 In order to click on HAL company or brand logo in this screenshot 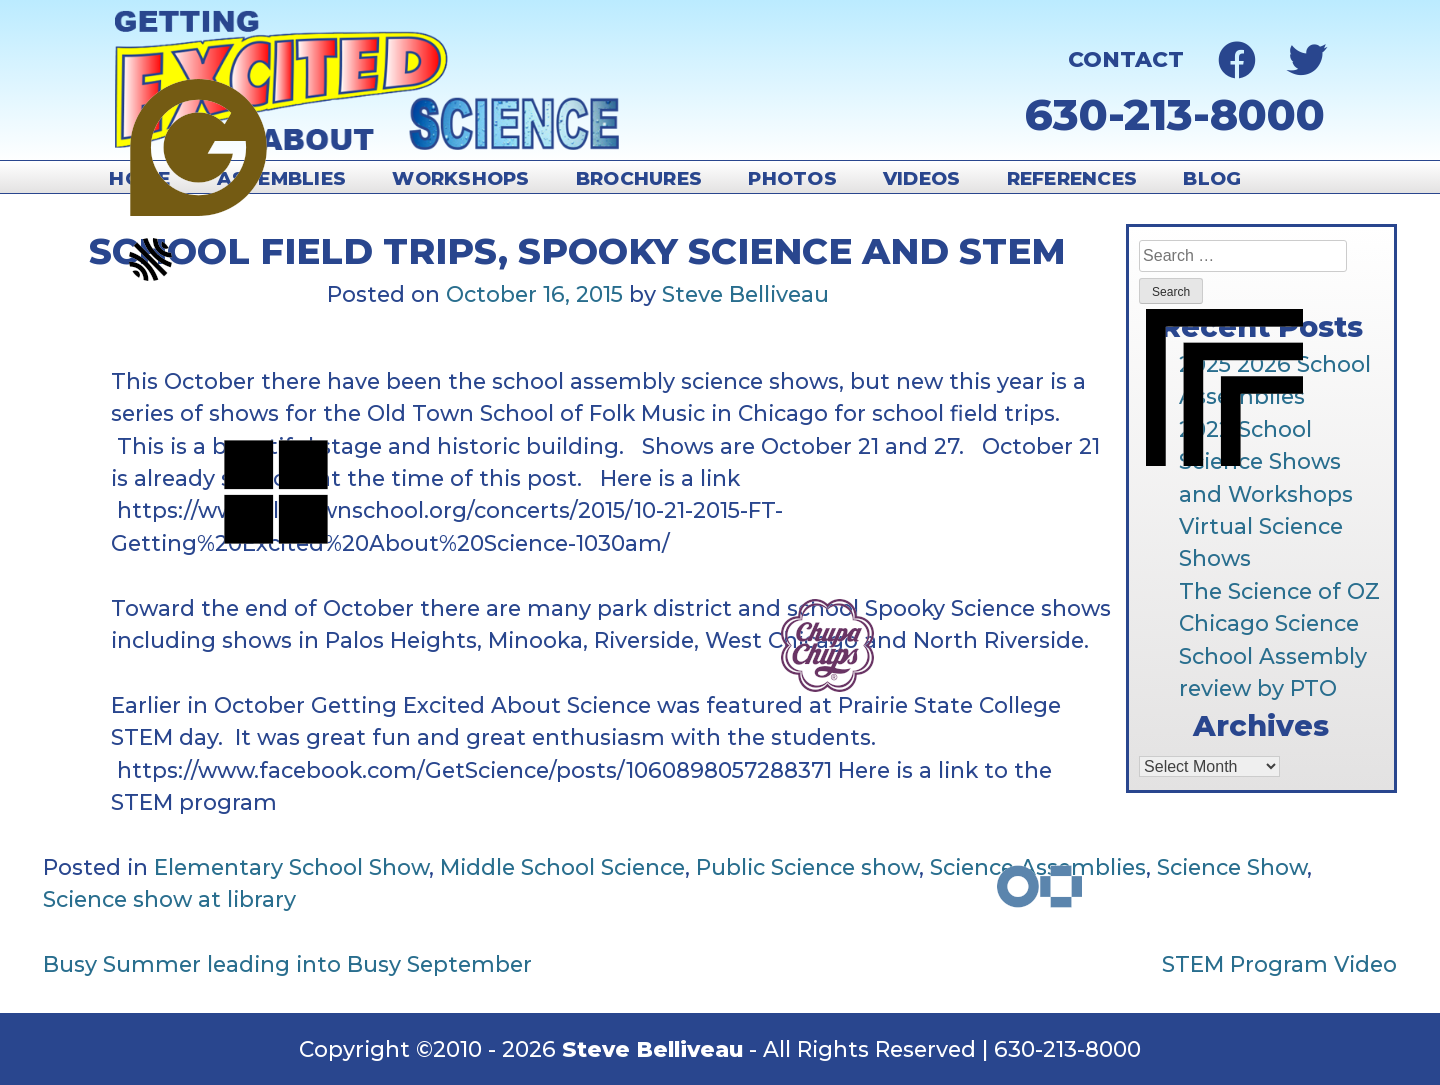, I will do `click(150, 259)`.